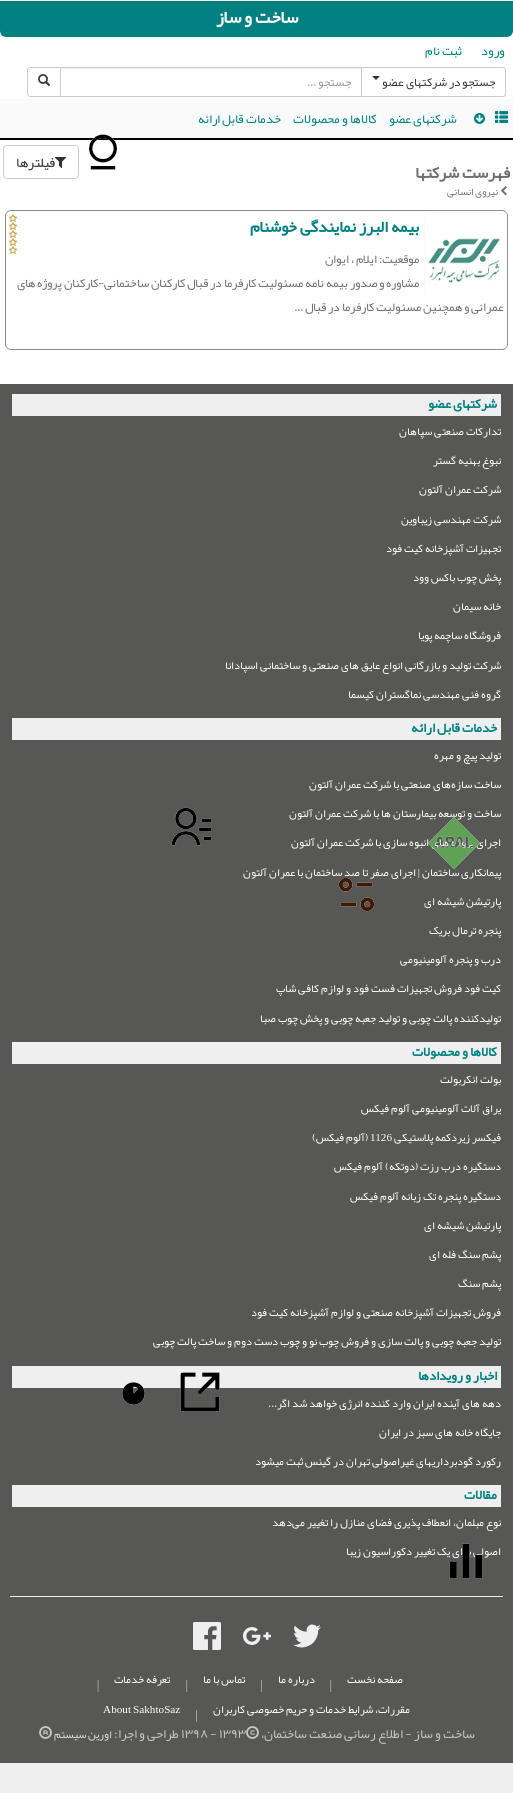 The height and width of the screenshot is (1793, 513). Describe the element at coordinates (356, 894) in the screenshot. I see `adjust audio equalizer settings` at that location.